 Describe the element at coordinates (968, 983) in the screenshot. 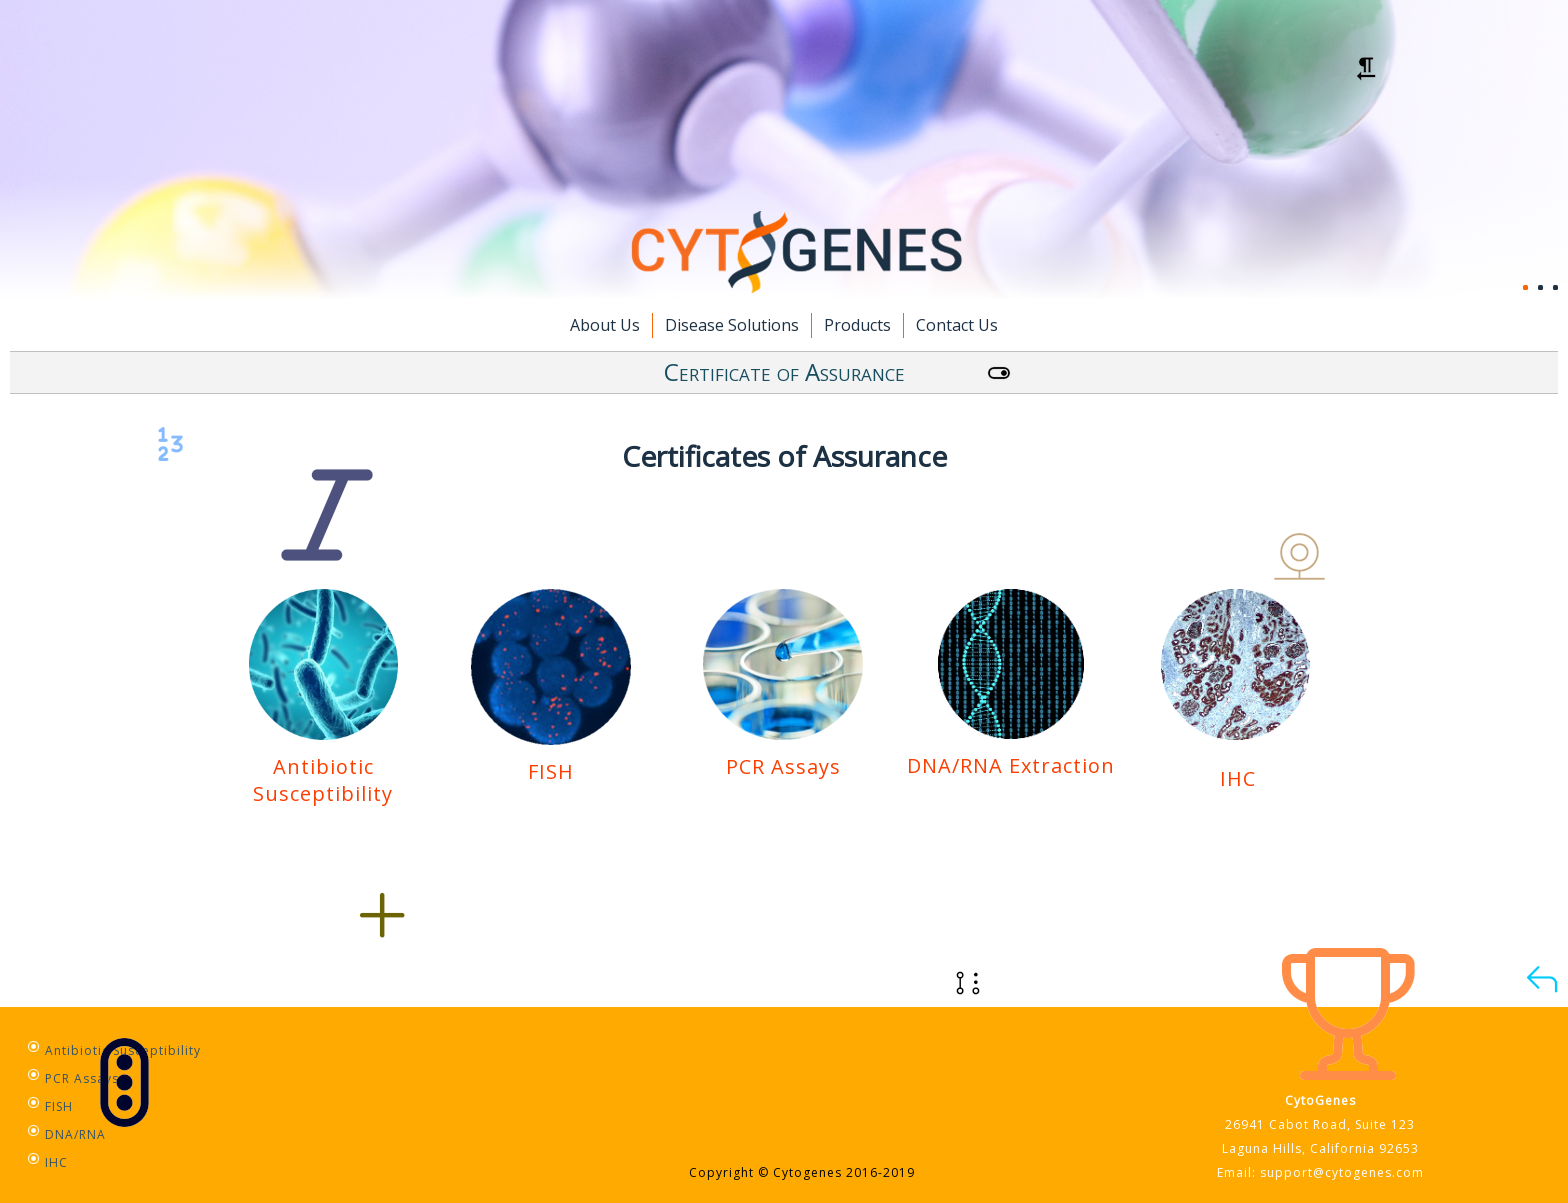

I see `create a draft pull request` at that location.